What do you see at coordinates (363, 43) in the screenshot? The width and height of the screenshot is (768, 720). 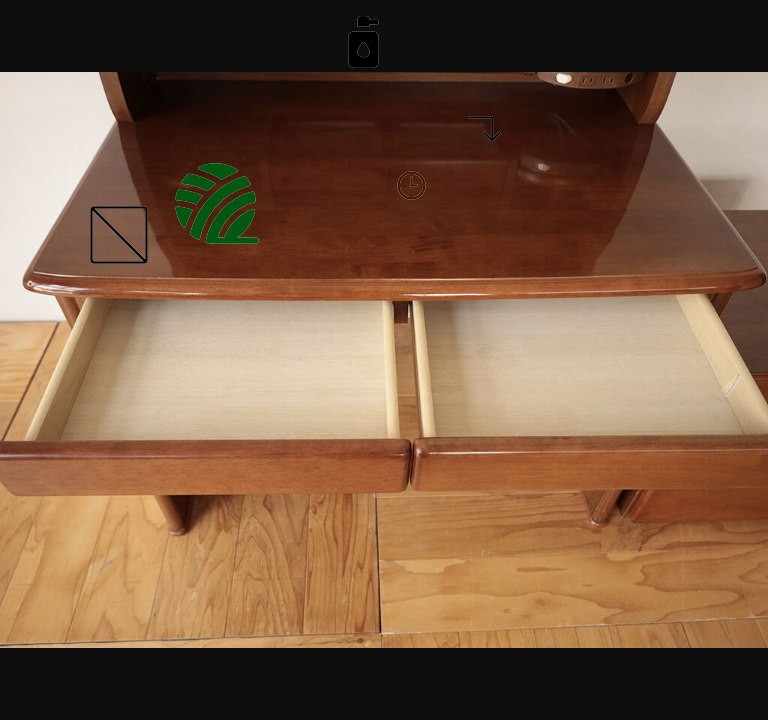 I see `access hand sanitizer or soap dispenser location` at bounding box center [363, 43].